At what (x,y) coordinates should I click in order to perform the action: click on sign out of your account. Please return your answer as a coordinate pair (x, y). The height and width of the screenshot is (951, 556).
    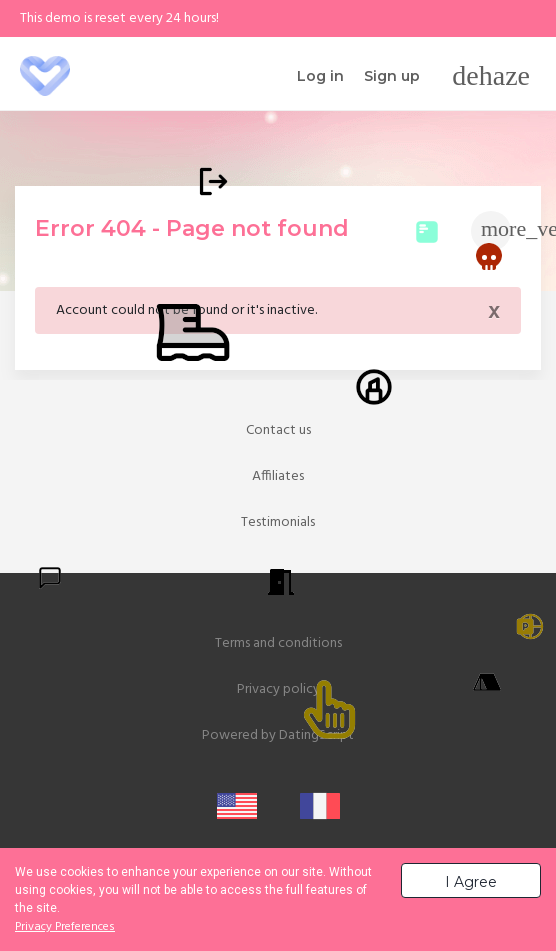
    Looking at the image, I should click on (212, 181).